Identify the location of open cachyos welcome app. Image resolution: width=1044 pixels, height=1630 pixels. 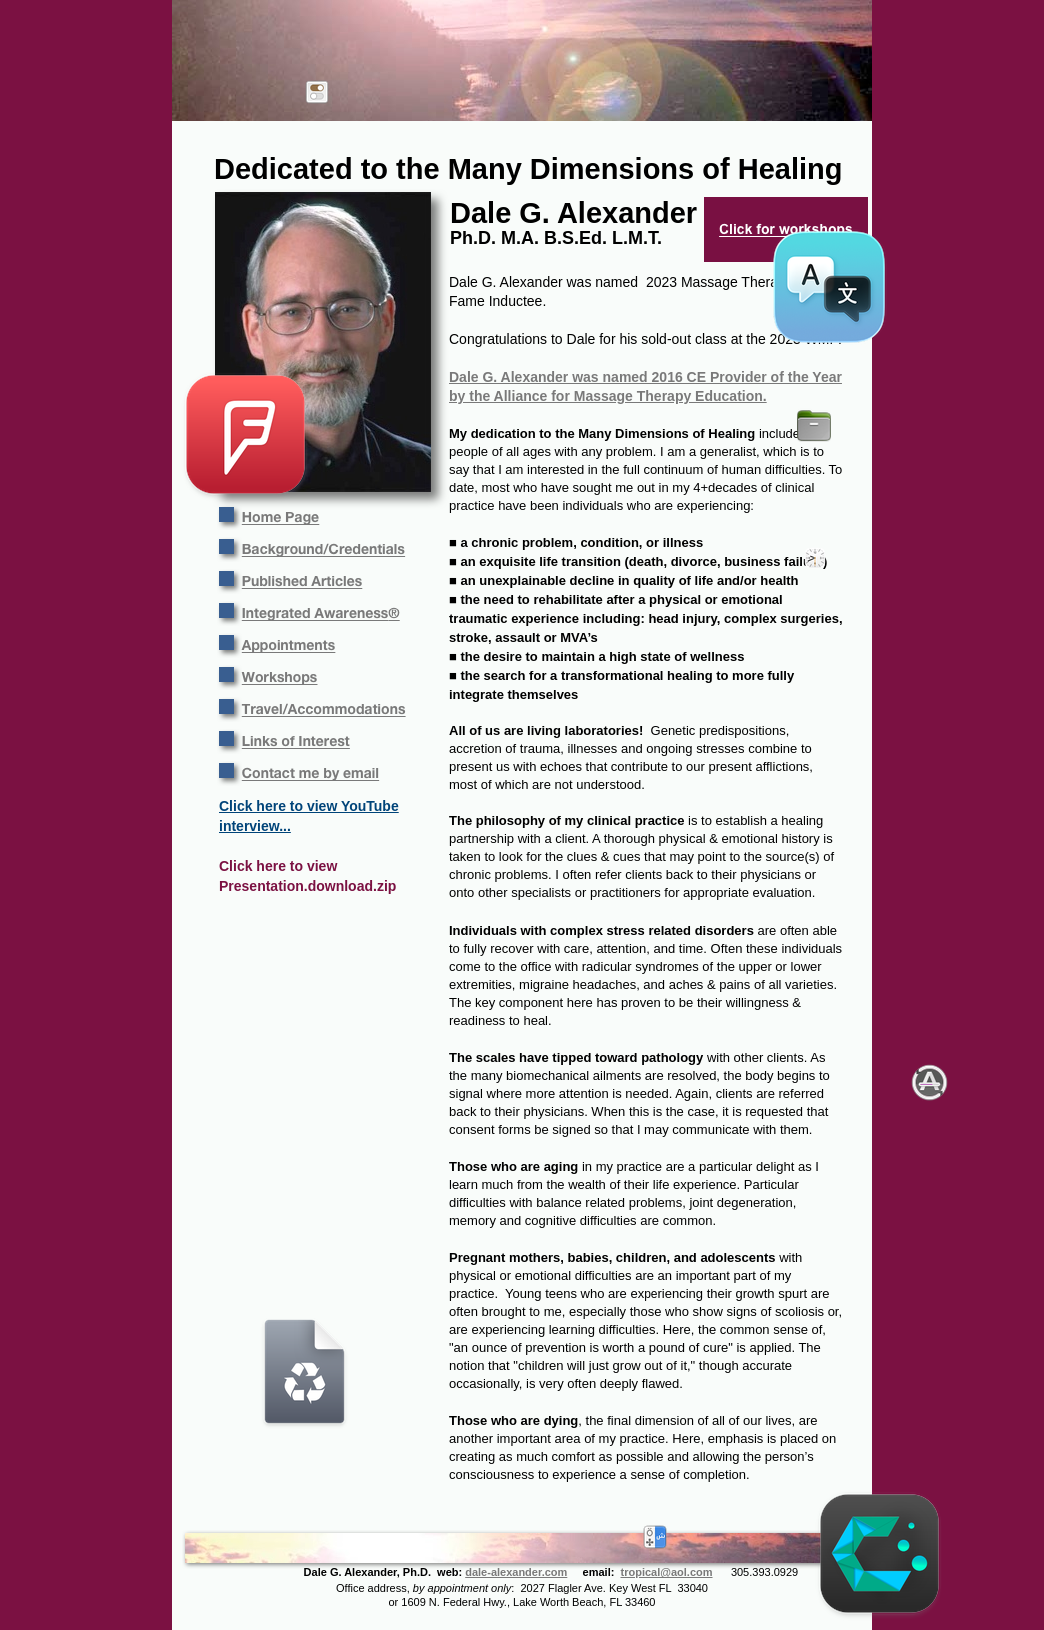
(879, 1553).